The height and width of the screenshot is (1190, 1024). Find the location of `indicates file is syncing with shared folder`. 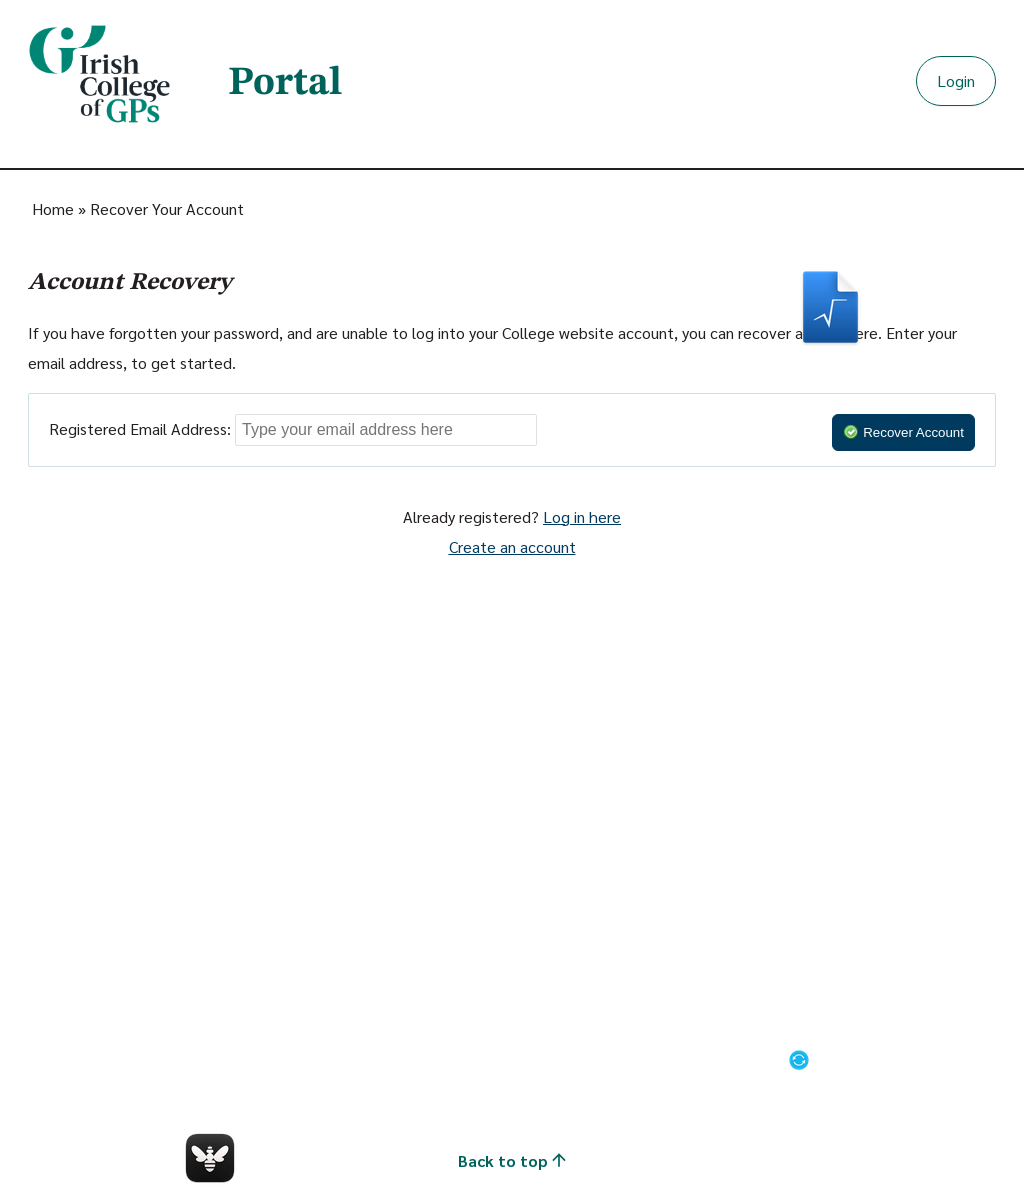

indicates file is syncing with shared folder is located at coordinates (799, 1060).